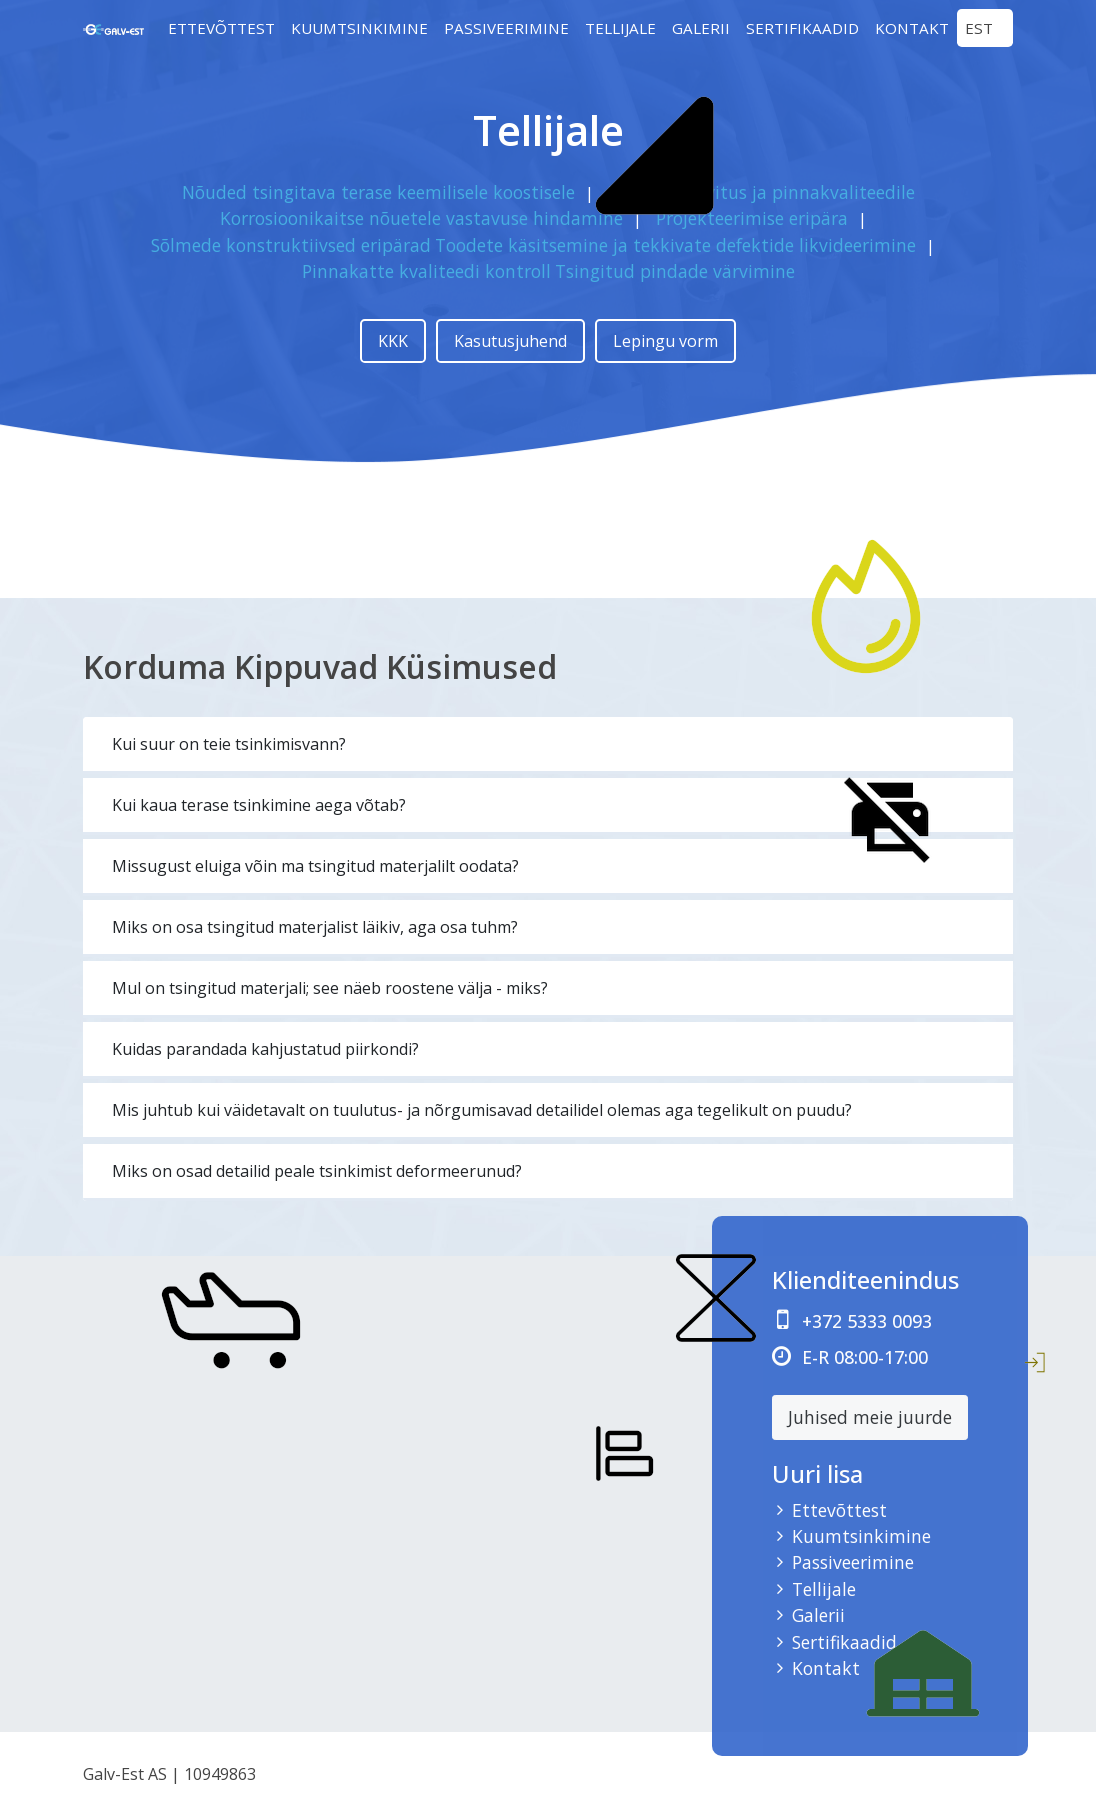 Image resolution: width=1096 pixels, height=1816 pixels. I want to click on printing is unavailable or disabled, so click(890, 817).